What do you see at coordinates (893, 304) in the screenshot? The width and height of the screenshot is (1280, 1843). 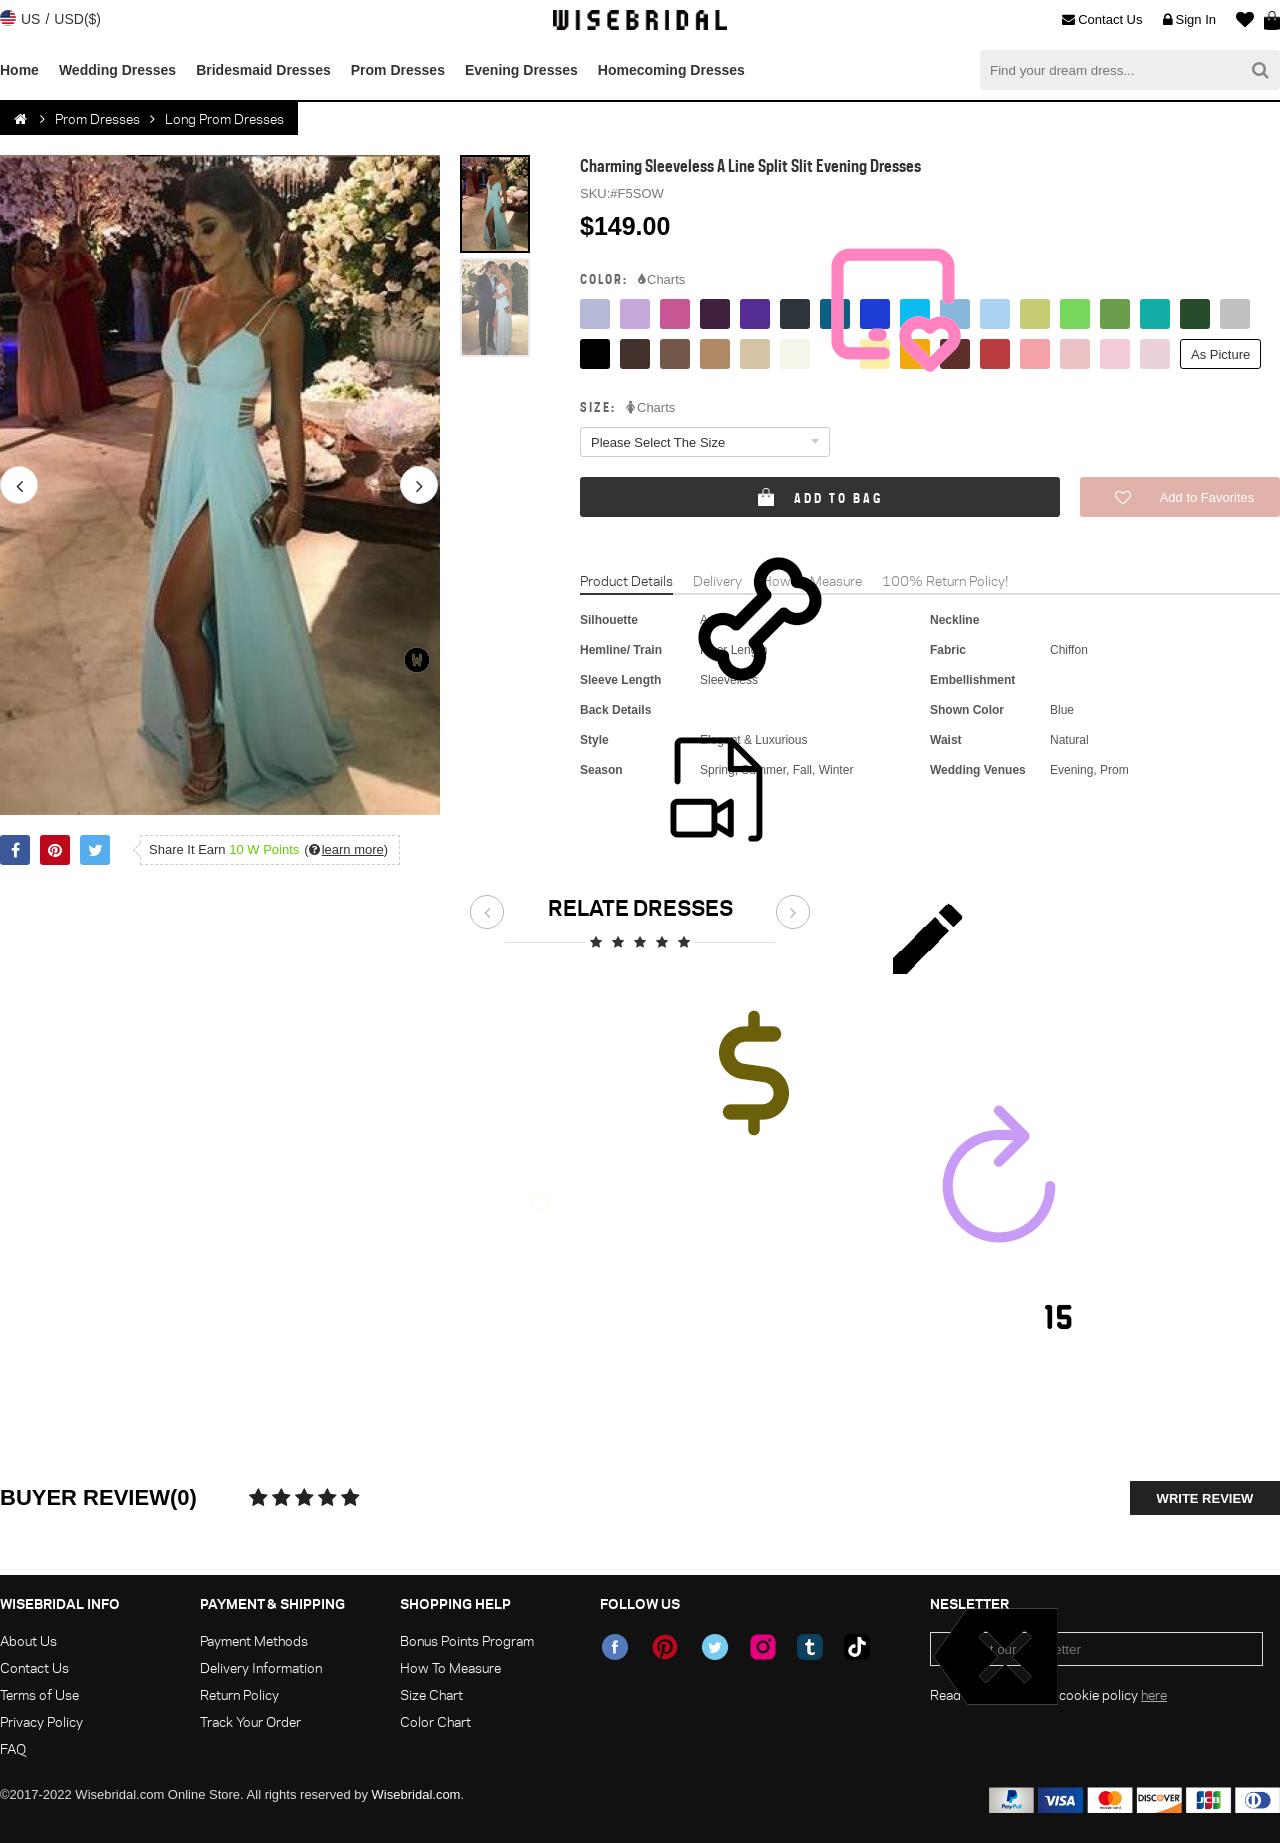 I see `add tablet to favorites` at bounding box center [893, 304].